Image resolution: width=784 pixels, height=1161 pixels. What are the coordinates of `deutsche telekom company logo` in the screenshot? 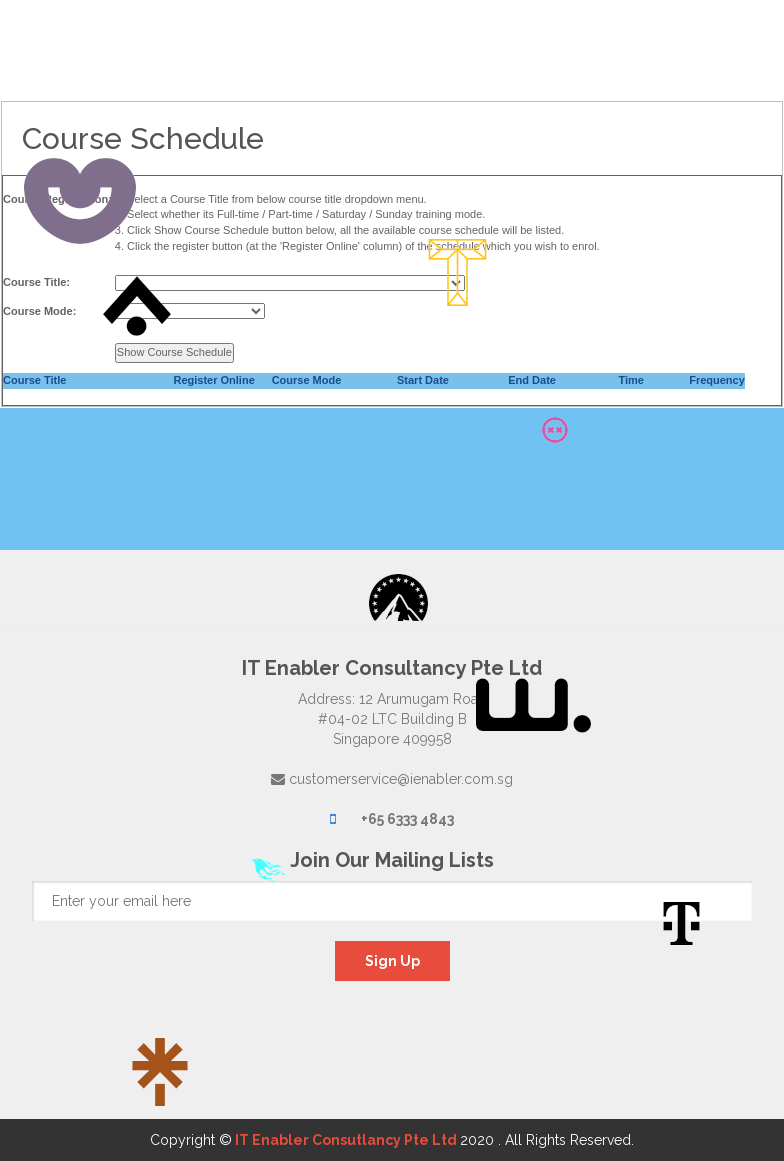 It's located at (681, 923).